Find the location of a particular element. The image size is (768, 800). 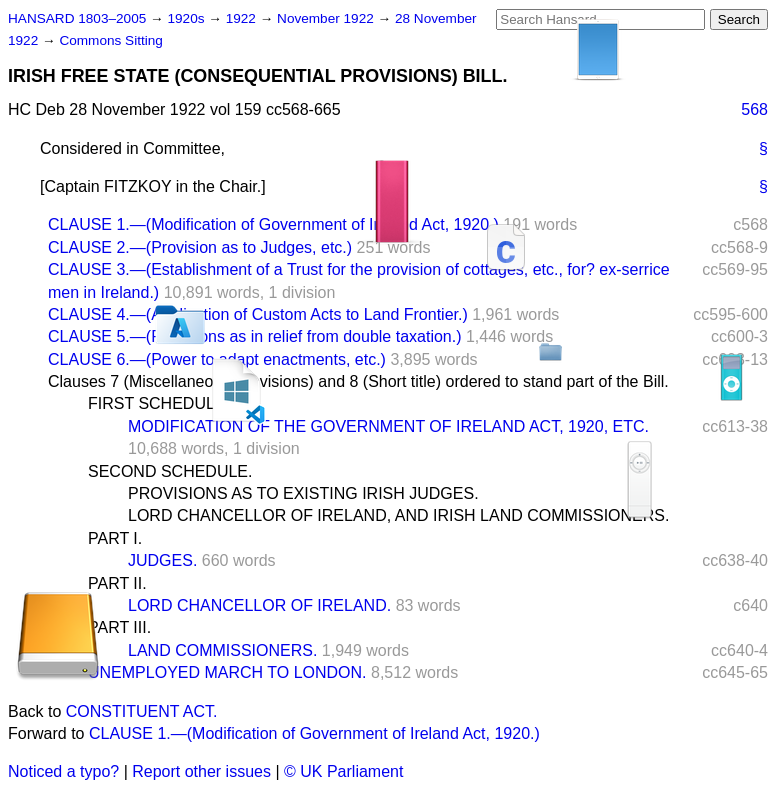

sync music to your iPod device is located at coordinates (639, 480).